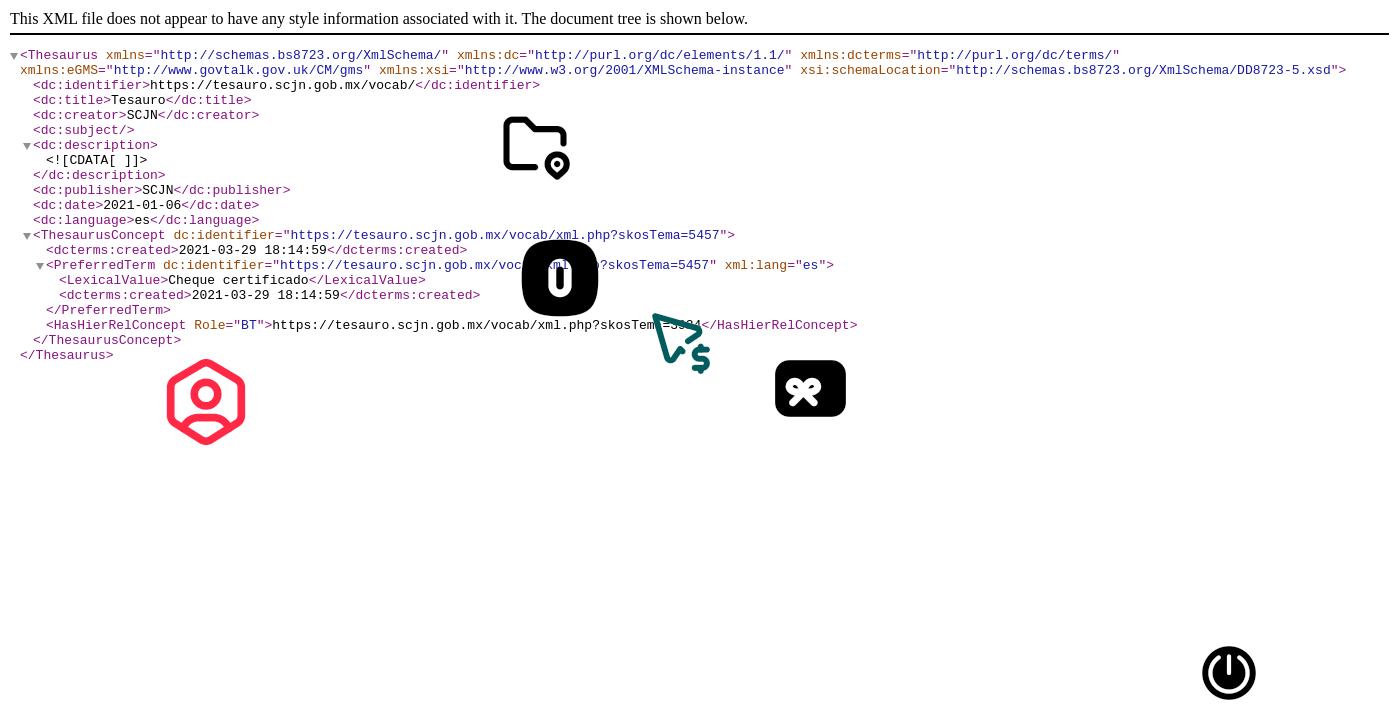  What do you see at coordinates (206, 402) in the screenshot?
I see `view user profile` at bounding box center [206, 402].